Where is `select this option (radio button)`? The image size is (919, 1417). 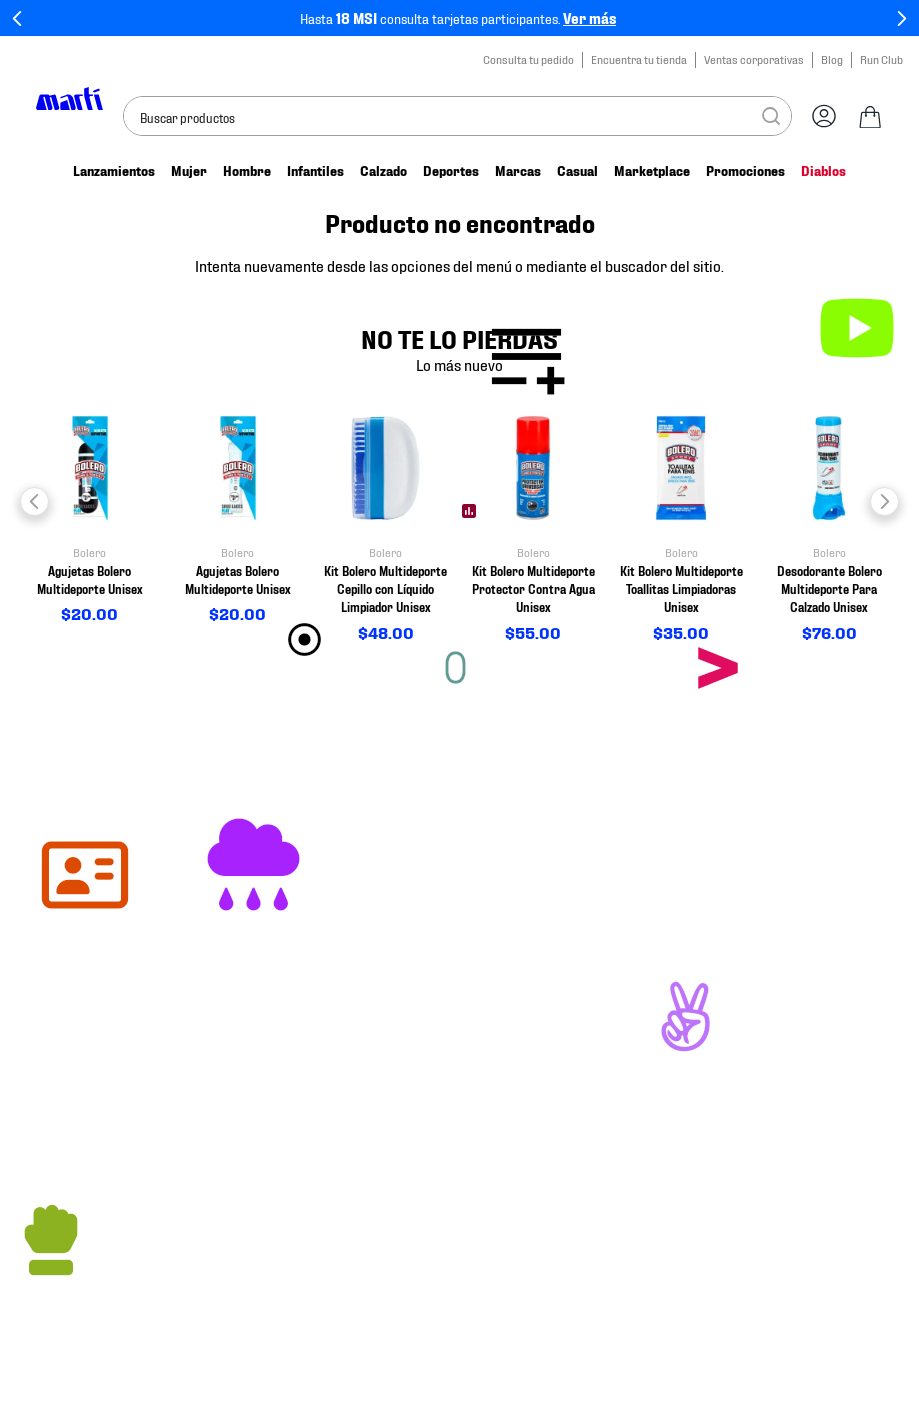 select this option (radio button) is located at coordinates (304, 639).